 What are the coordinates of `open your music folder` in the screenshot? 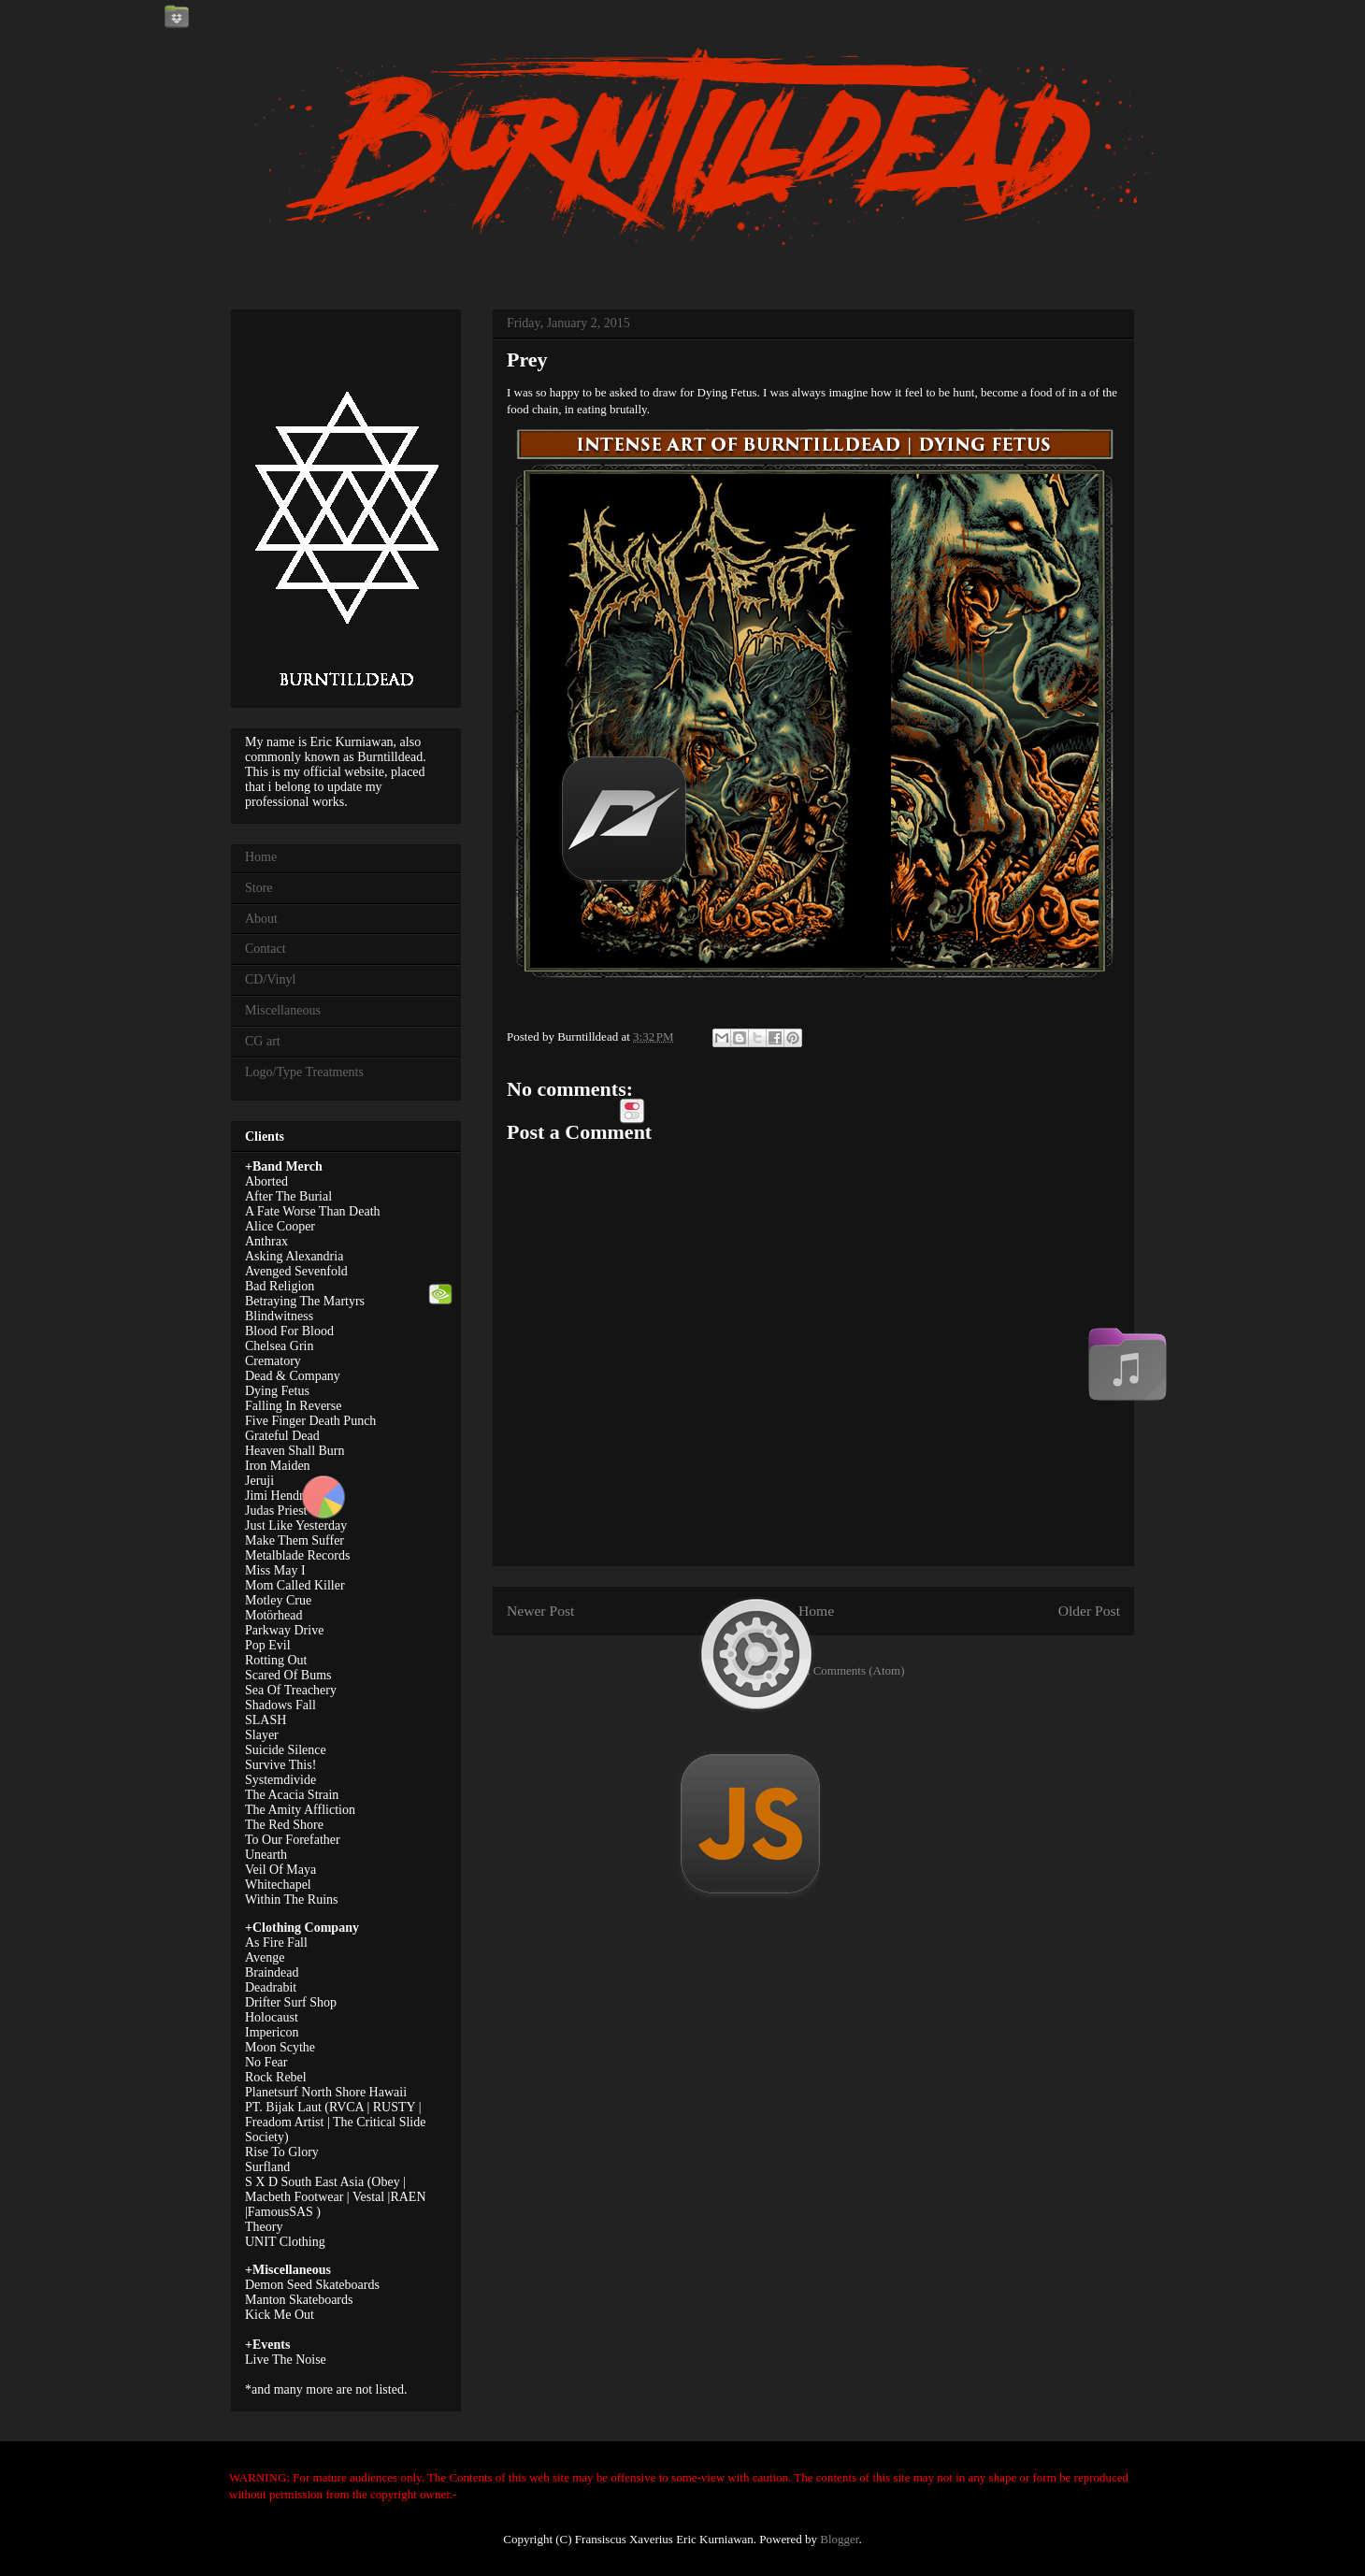 It's located at (1128, 1364).